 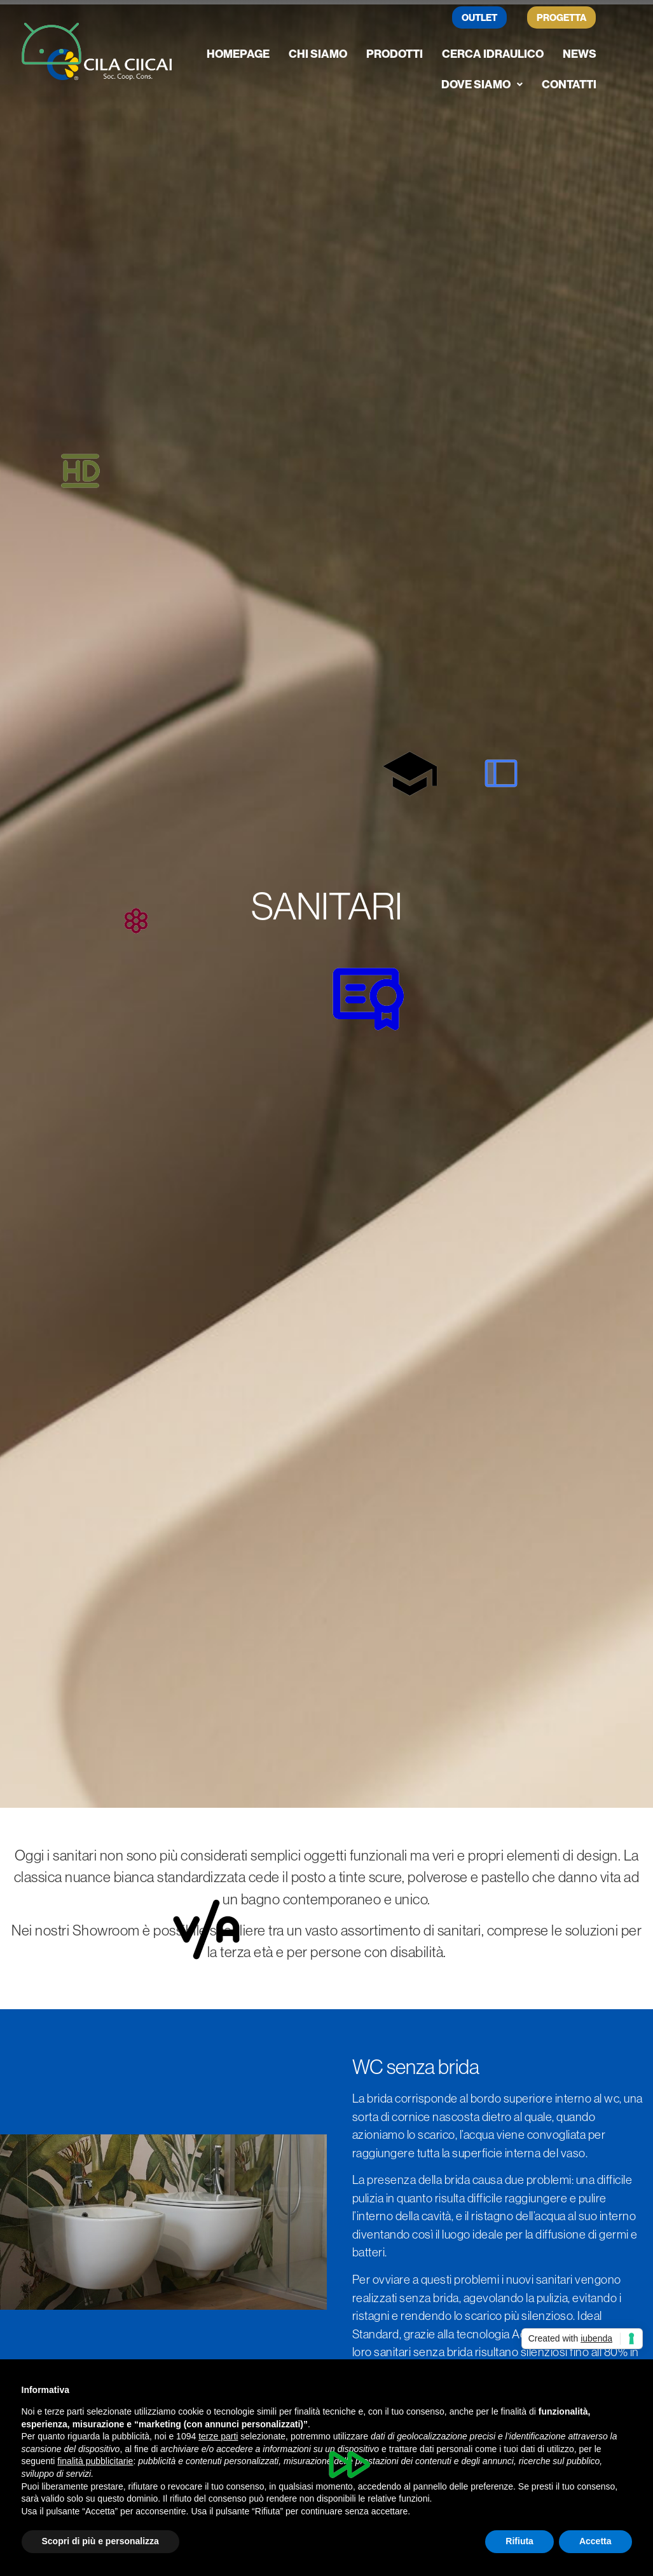 What do you see at coordinates (206, 1929) in the screenshot?
I see `adjust letter spacing in text` at bounding box center [206, 1929].